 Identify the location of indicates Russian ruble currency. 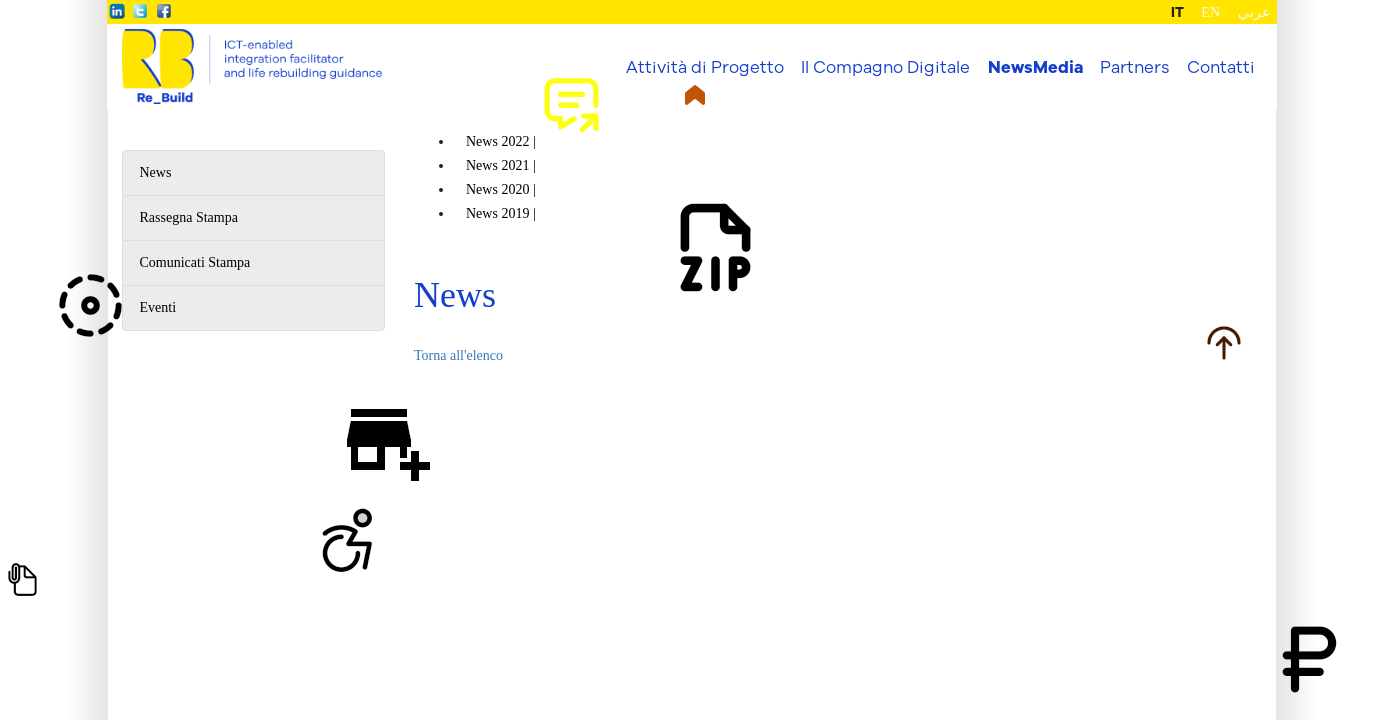
(1311, 659).